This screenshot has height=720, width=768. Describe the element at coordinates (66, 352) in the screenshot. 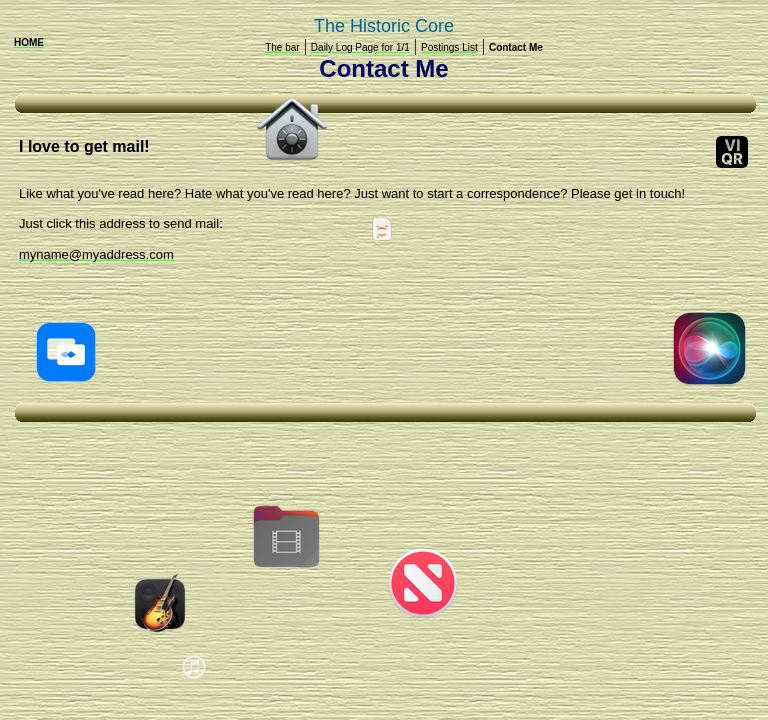

I see `switch between open windows or applications` at that location.